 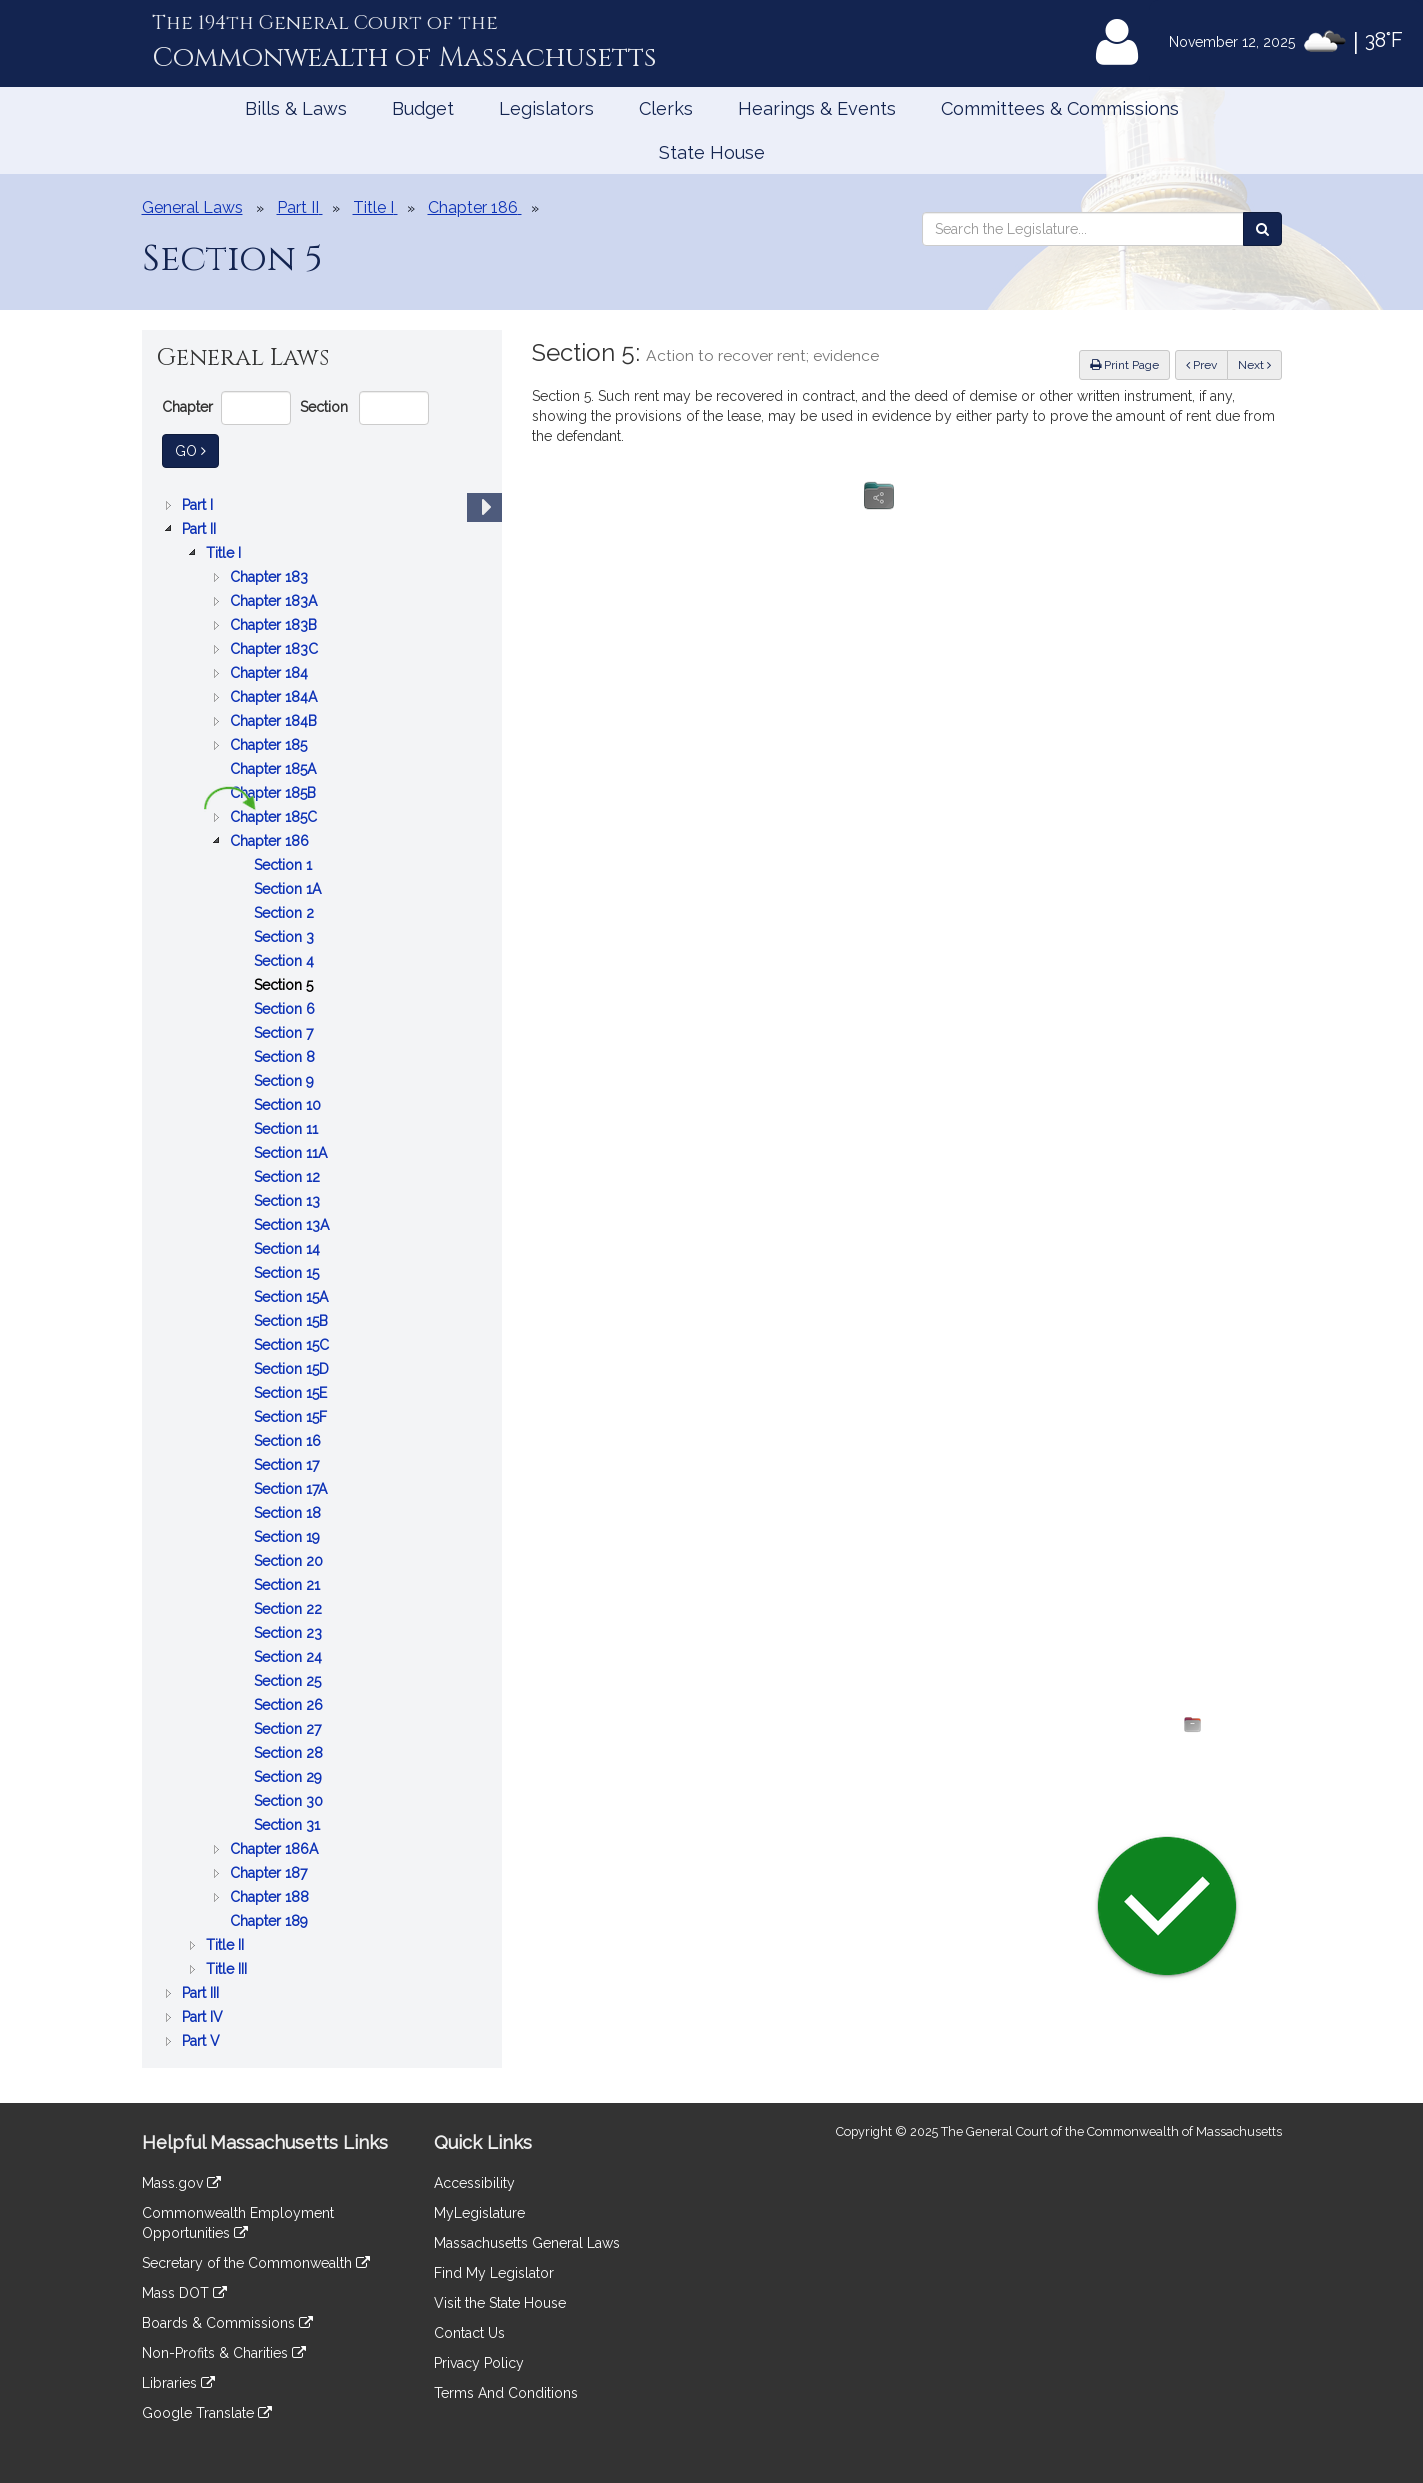 What do you see at coordinates (879, 495) in the screenshot?
I see `access your public shared folder` at bounding box center [879, 495].